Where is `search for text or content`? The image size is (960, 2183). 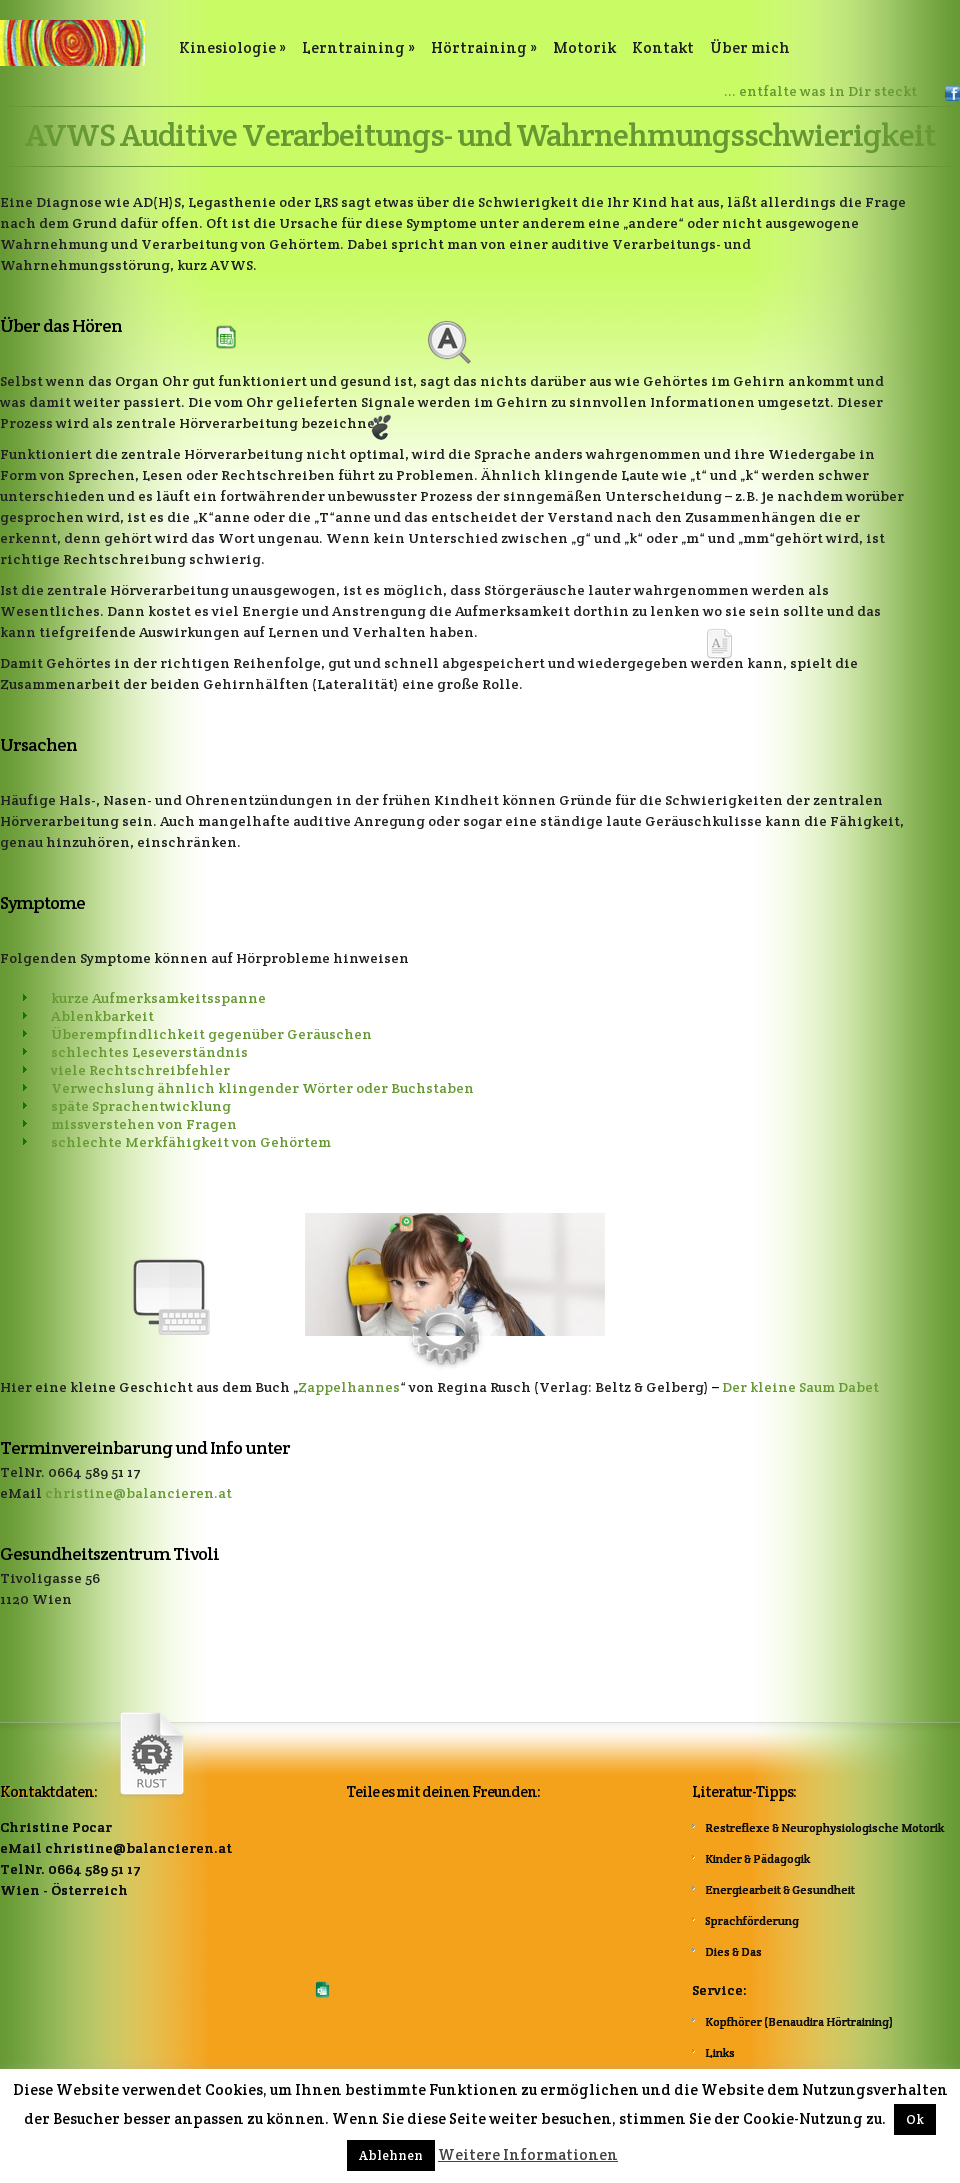
search for text or content is located at coordinates (449, 342).